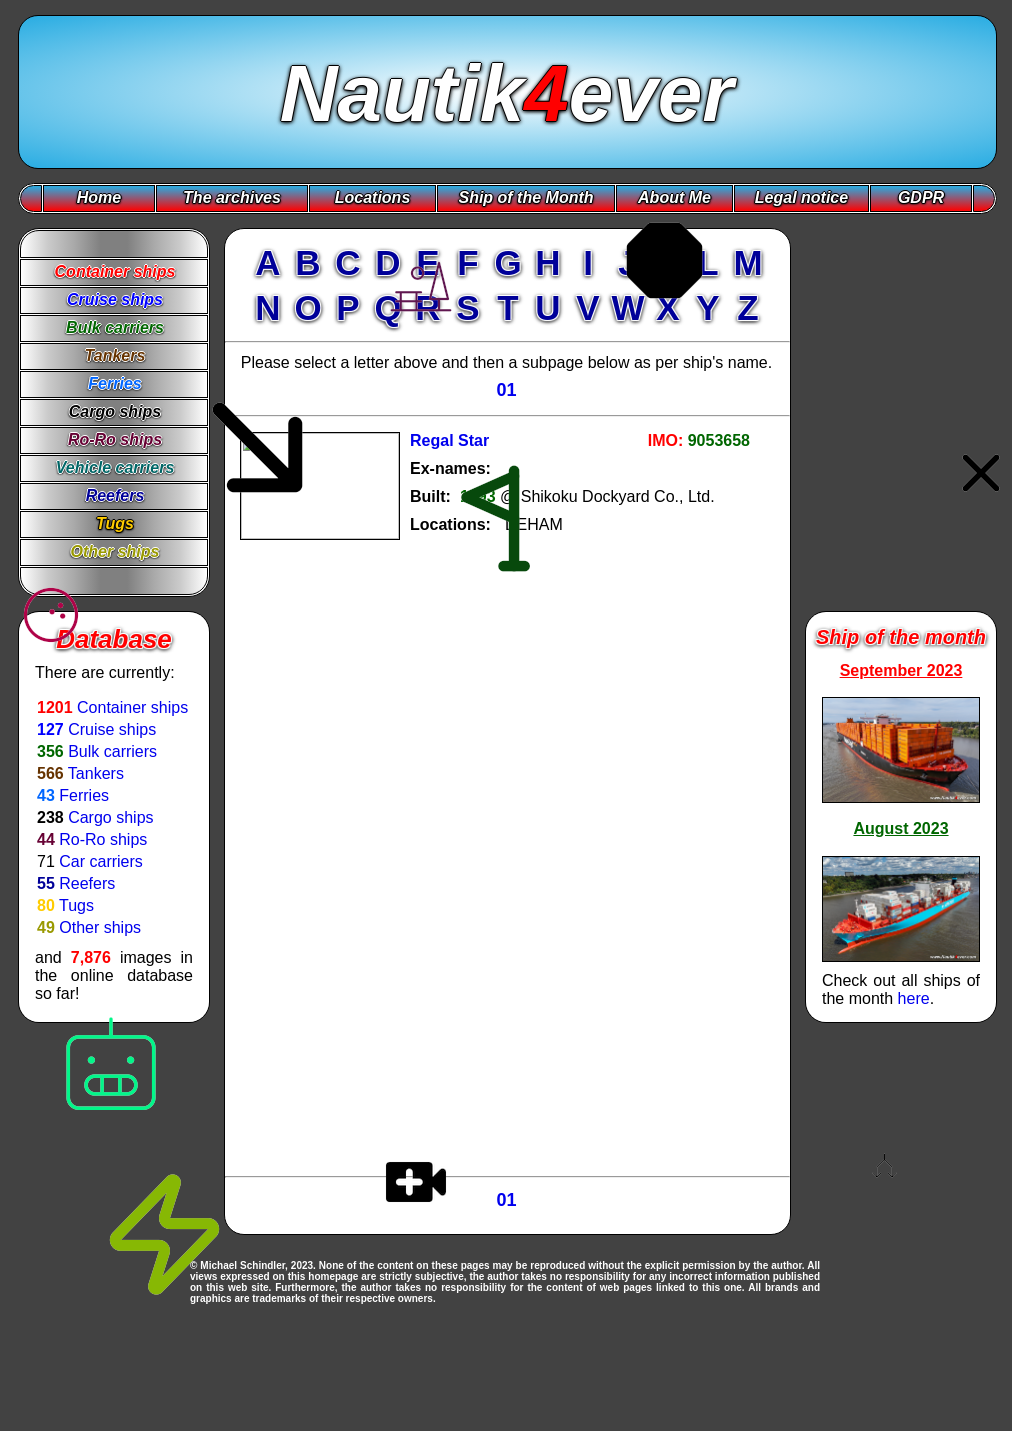 The width and height of the screenshot is (1012, 1431). Describe the element at coordinates (503, 518) in the screenshot. I see `mark or flag an important item` at that location.